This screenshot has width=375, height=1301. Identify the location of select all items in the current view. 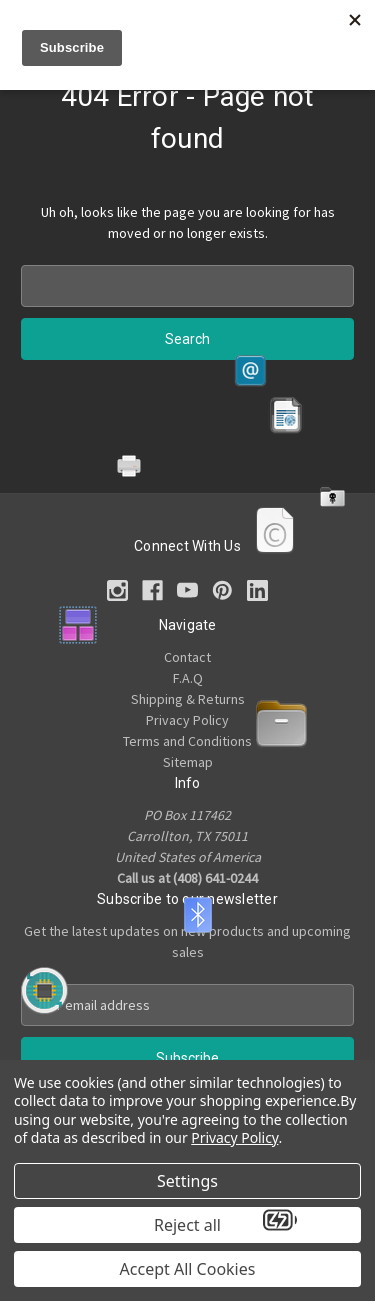
(78, 625).